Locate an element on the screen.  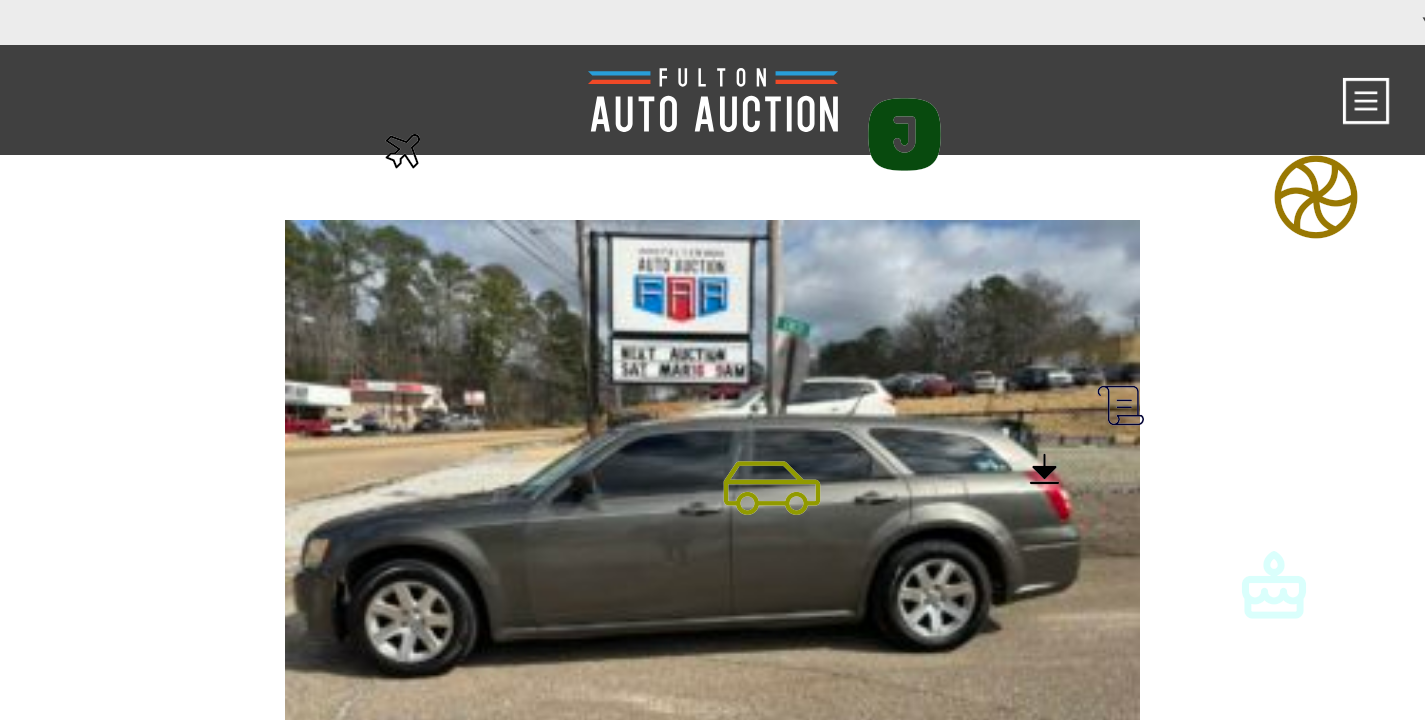
indicates an item or contact starting with the letter J is located at coordinates (904, 134).